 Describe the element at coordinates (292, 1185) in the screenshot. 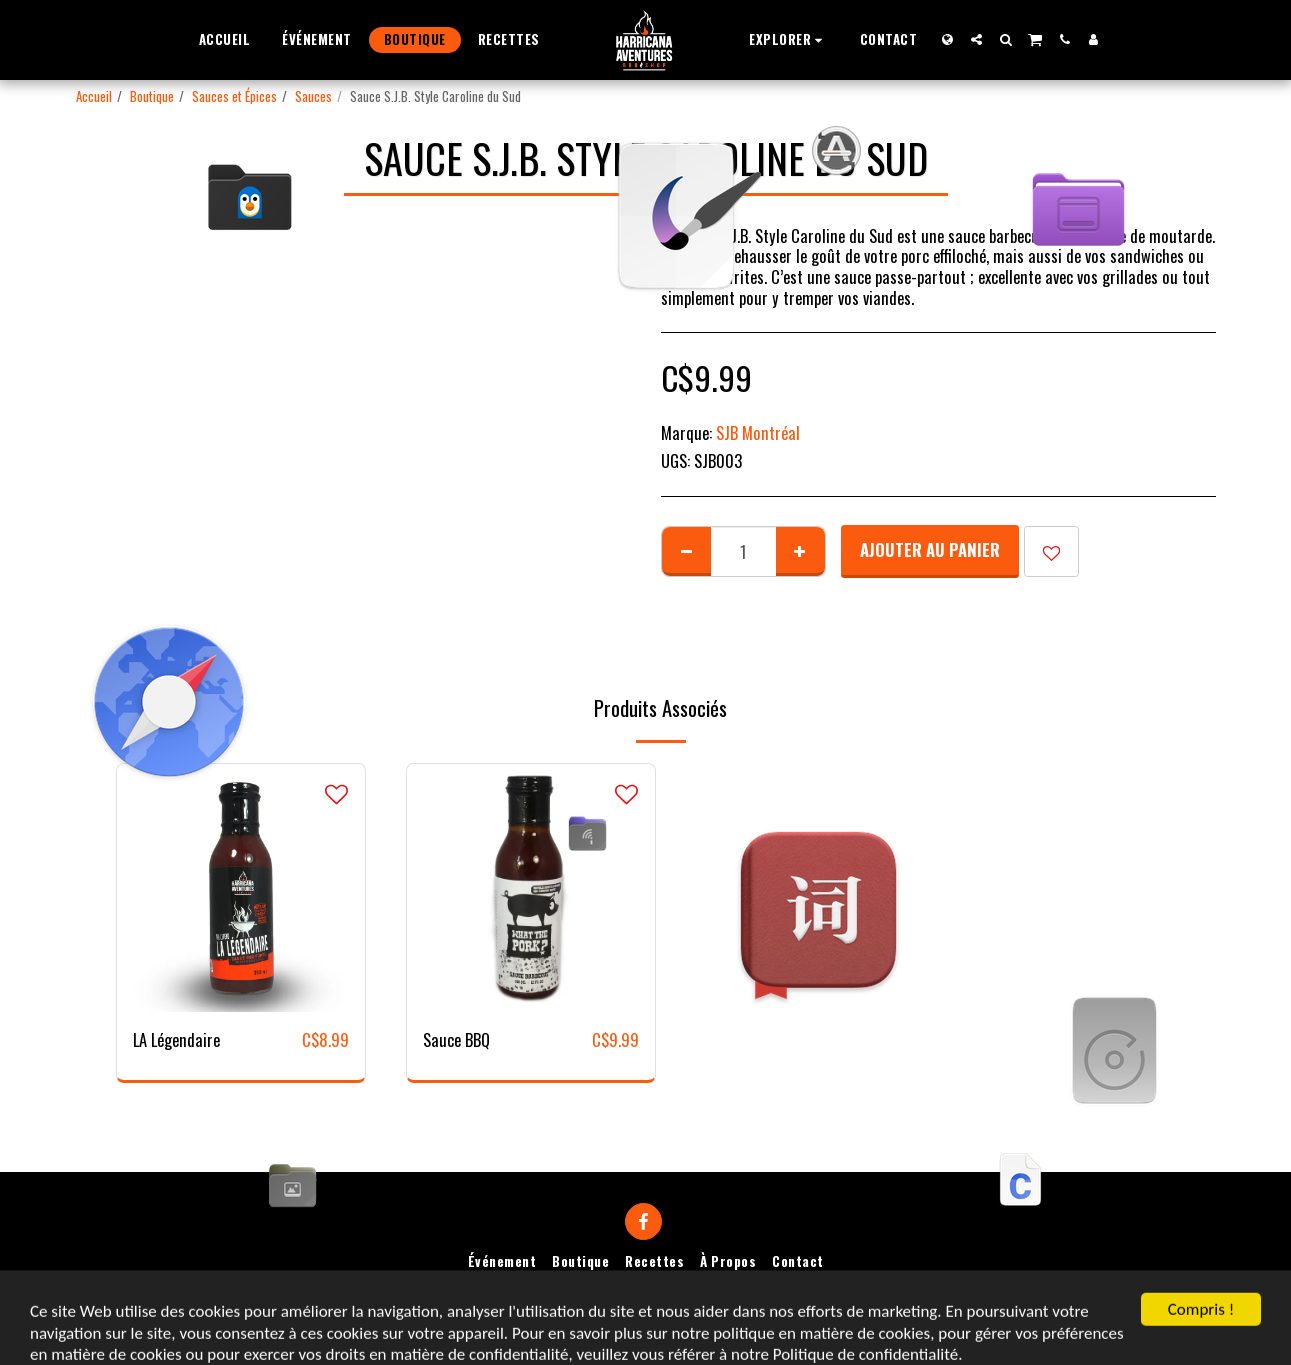

I see `open your pictures folder` at that location.